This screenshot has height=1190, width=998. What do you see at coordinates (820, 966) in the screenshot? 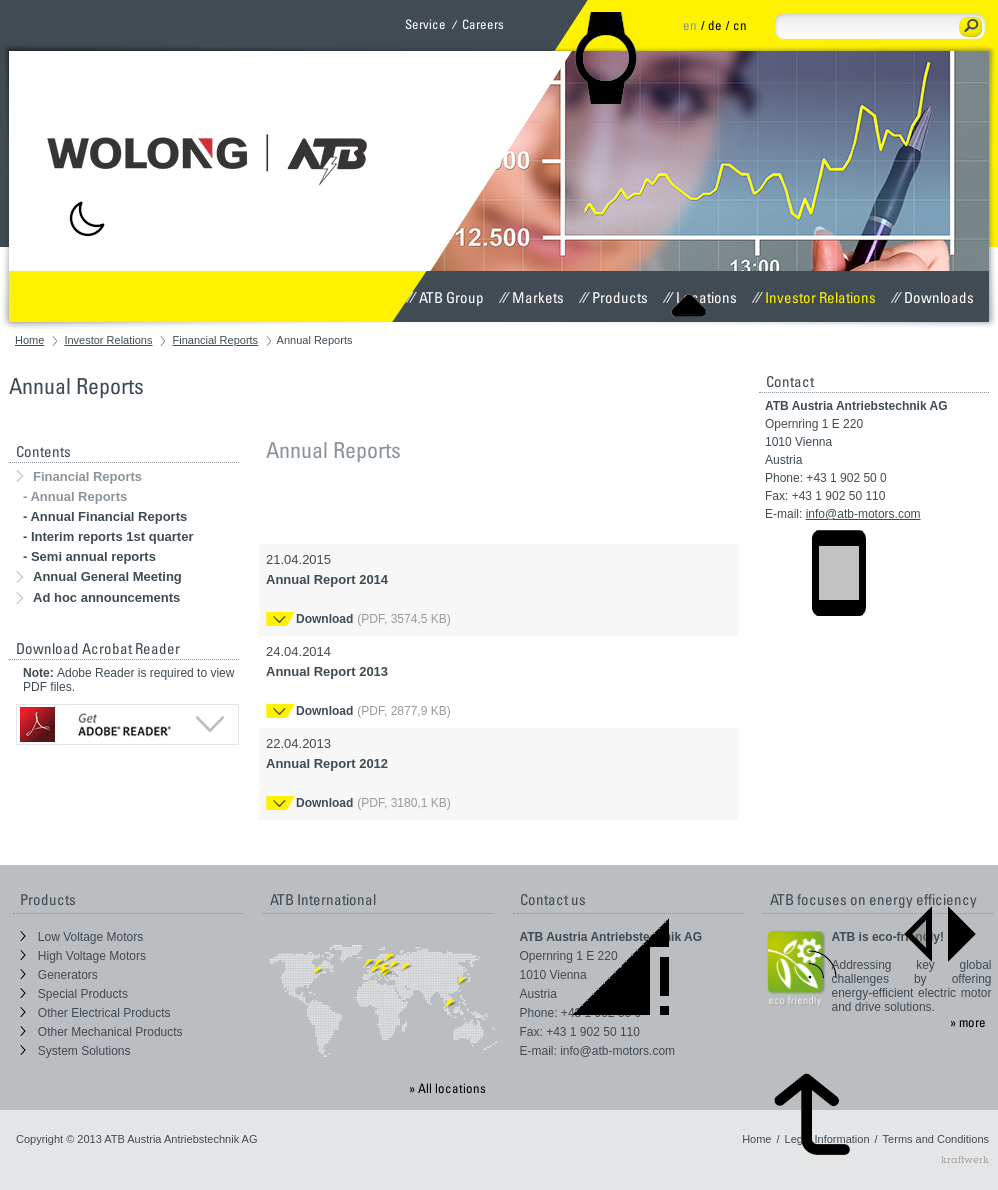
I see `subscribe to RSS feed` at bounding box center [820, 966].